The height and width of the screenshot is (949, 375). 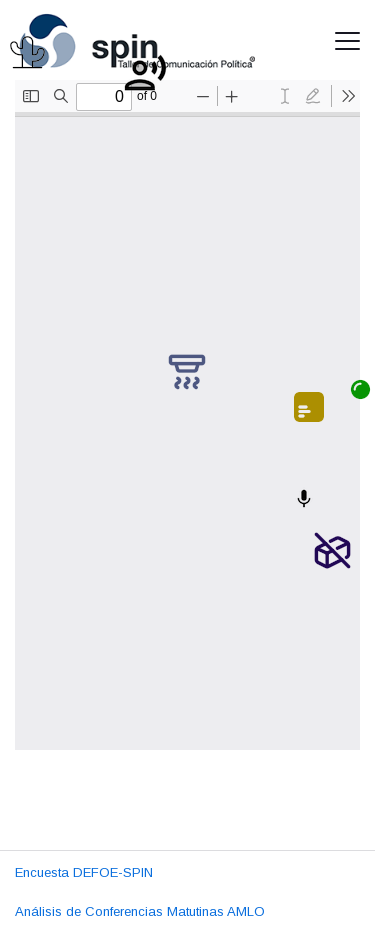 I want to click on align content to bottom-left of container, so click(x=309, y=407).